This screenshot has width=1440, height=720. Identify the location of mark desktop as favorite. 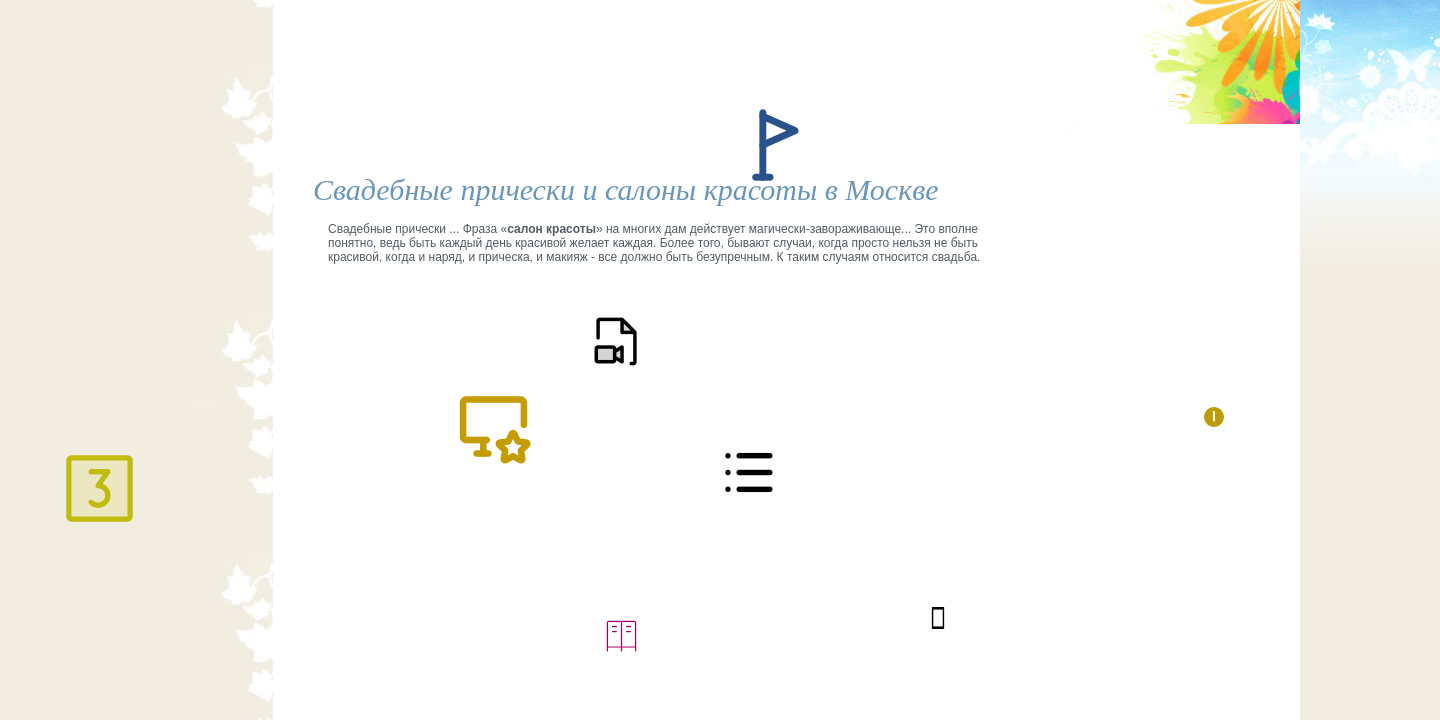
(493, 426).